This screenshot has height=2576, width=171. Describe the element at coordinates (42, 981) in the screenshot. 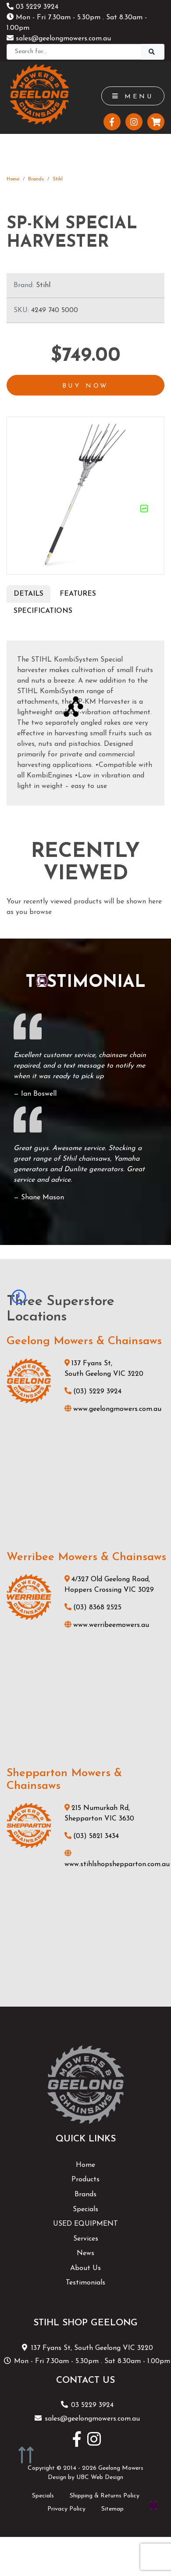

I see `access horse riding or equestrian features` at that location.